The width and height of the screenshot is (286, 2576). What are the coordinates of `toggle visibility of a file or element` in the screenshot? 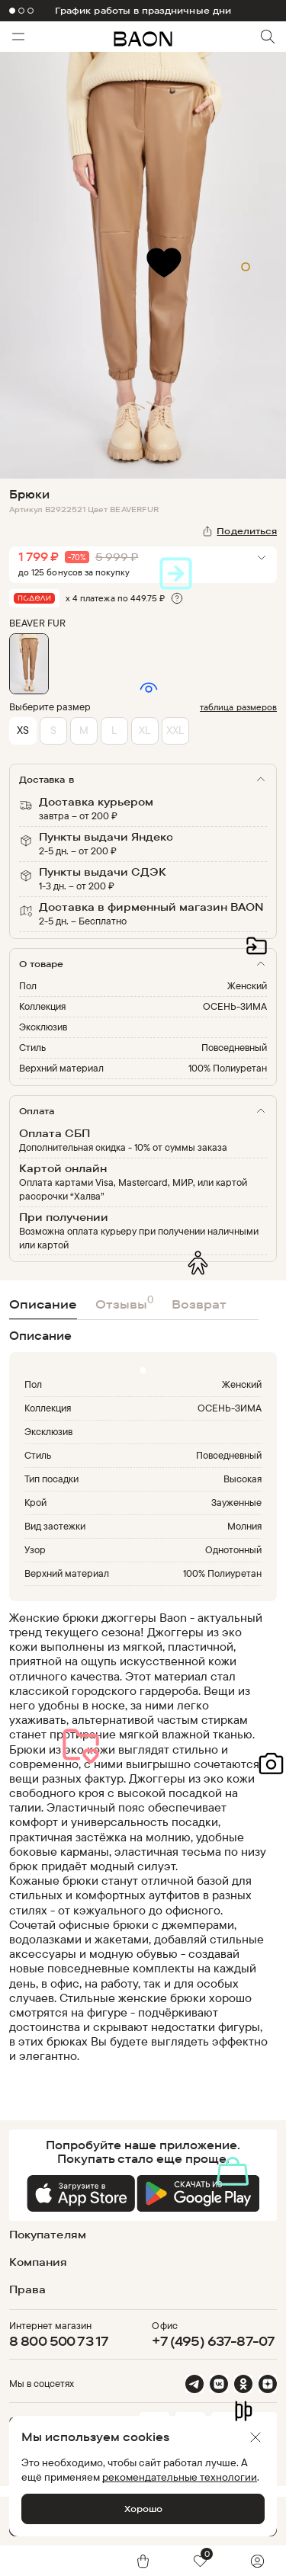 It's located at (149, 688).